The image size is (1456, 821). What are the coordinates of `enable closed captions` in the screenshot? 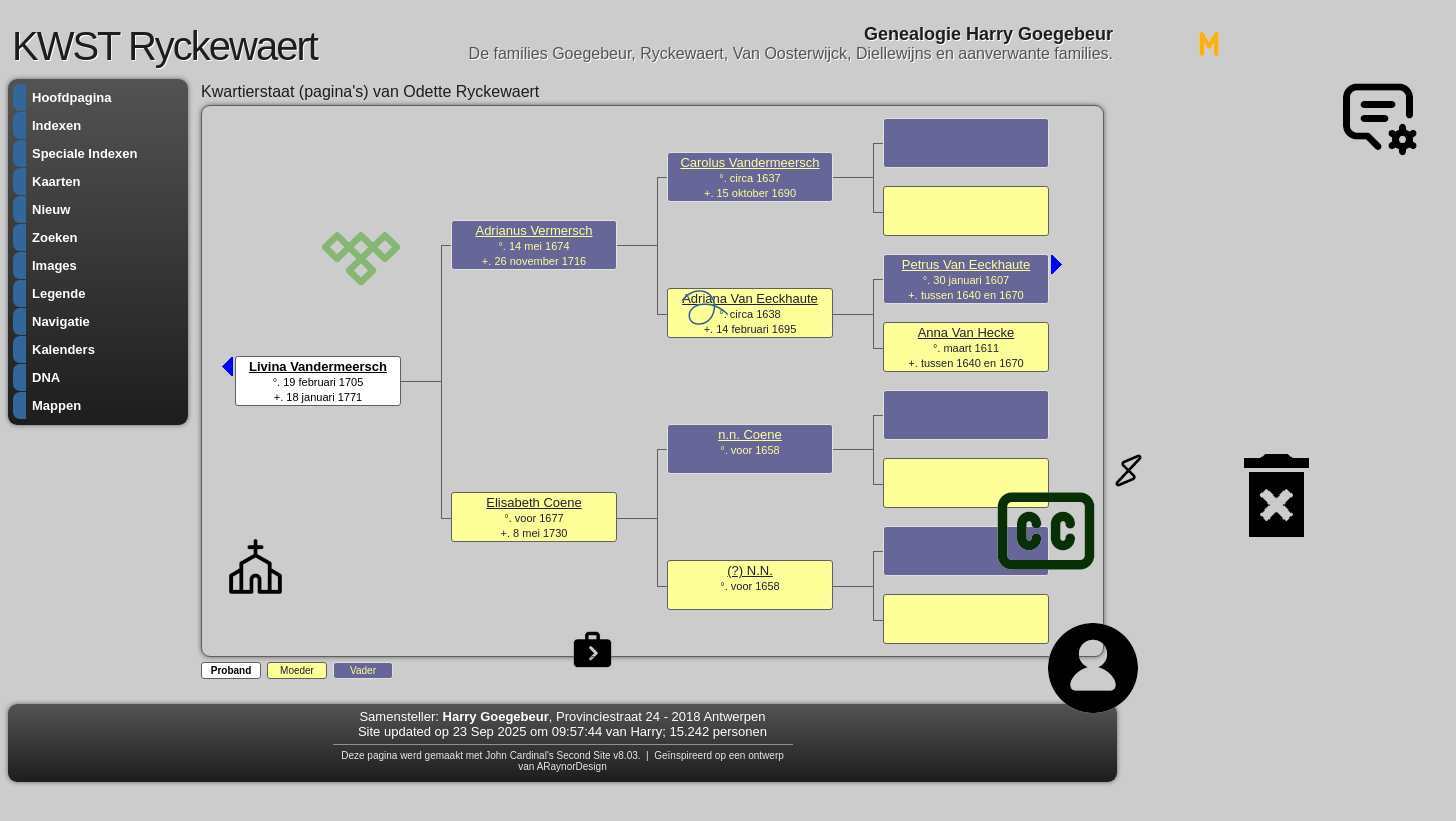 It's located at (1046, 531).